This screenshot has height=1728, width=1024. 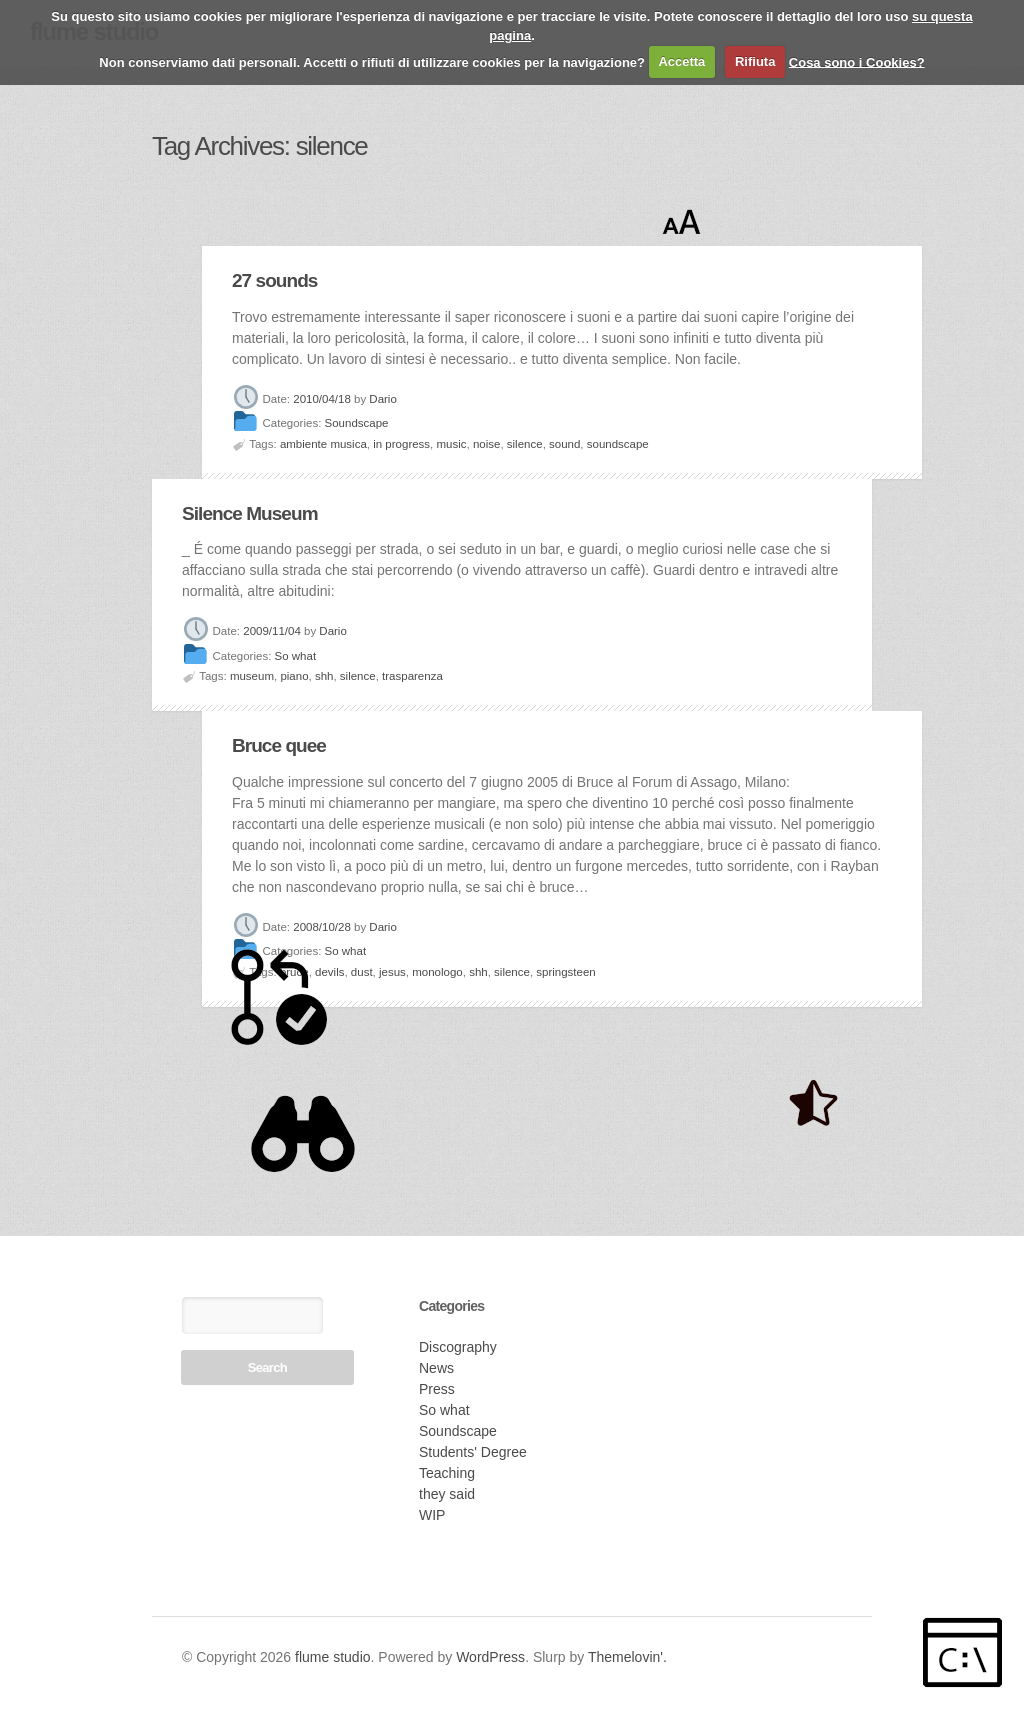 I want to click on open command prompt terminal, so click(x=962, y=1652).